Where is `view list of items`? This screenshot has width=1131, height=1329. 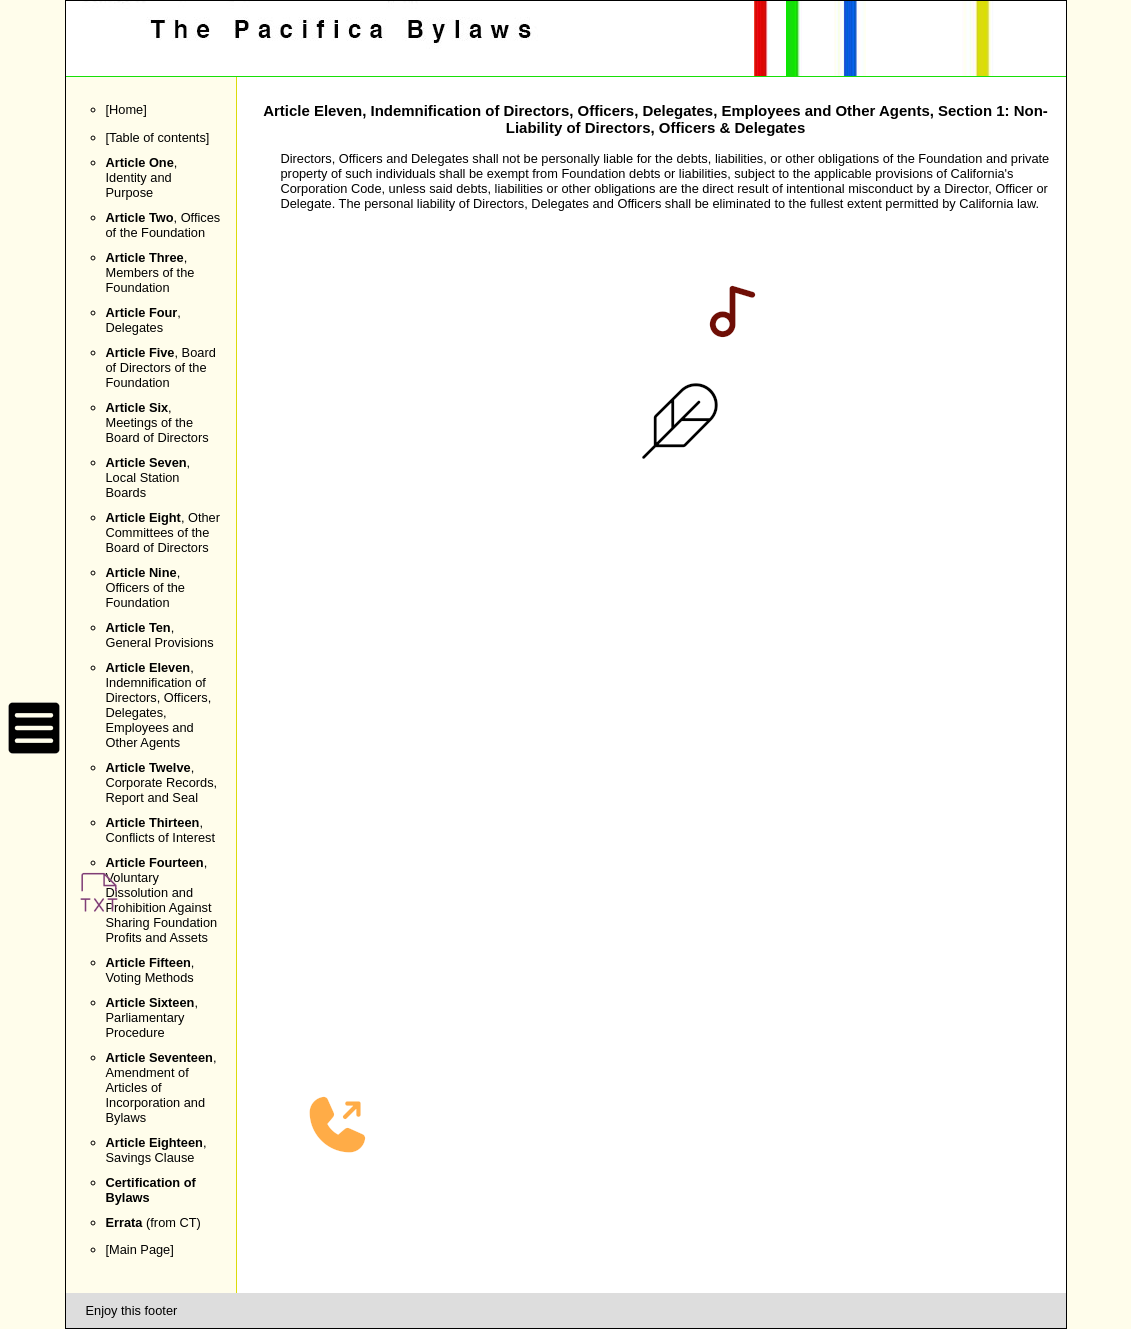
view list of items is located at coordinates (34, 728).